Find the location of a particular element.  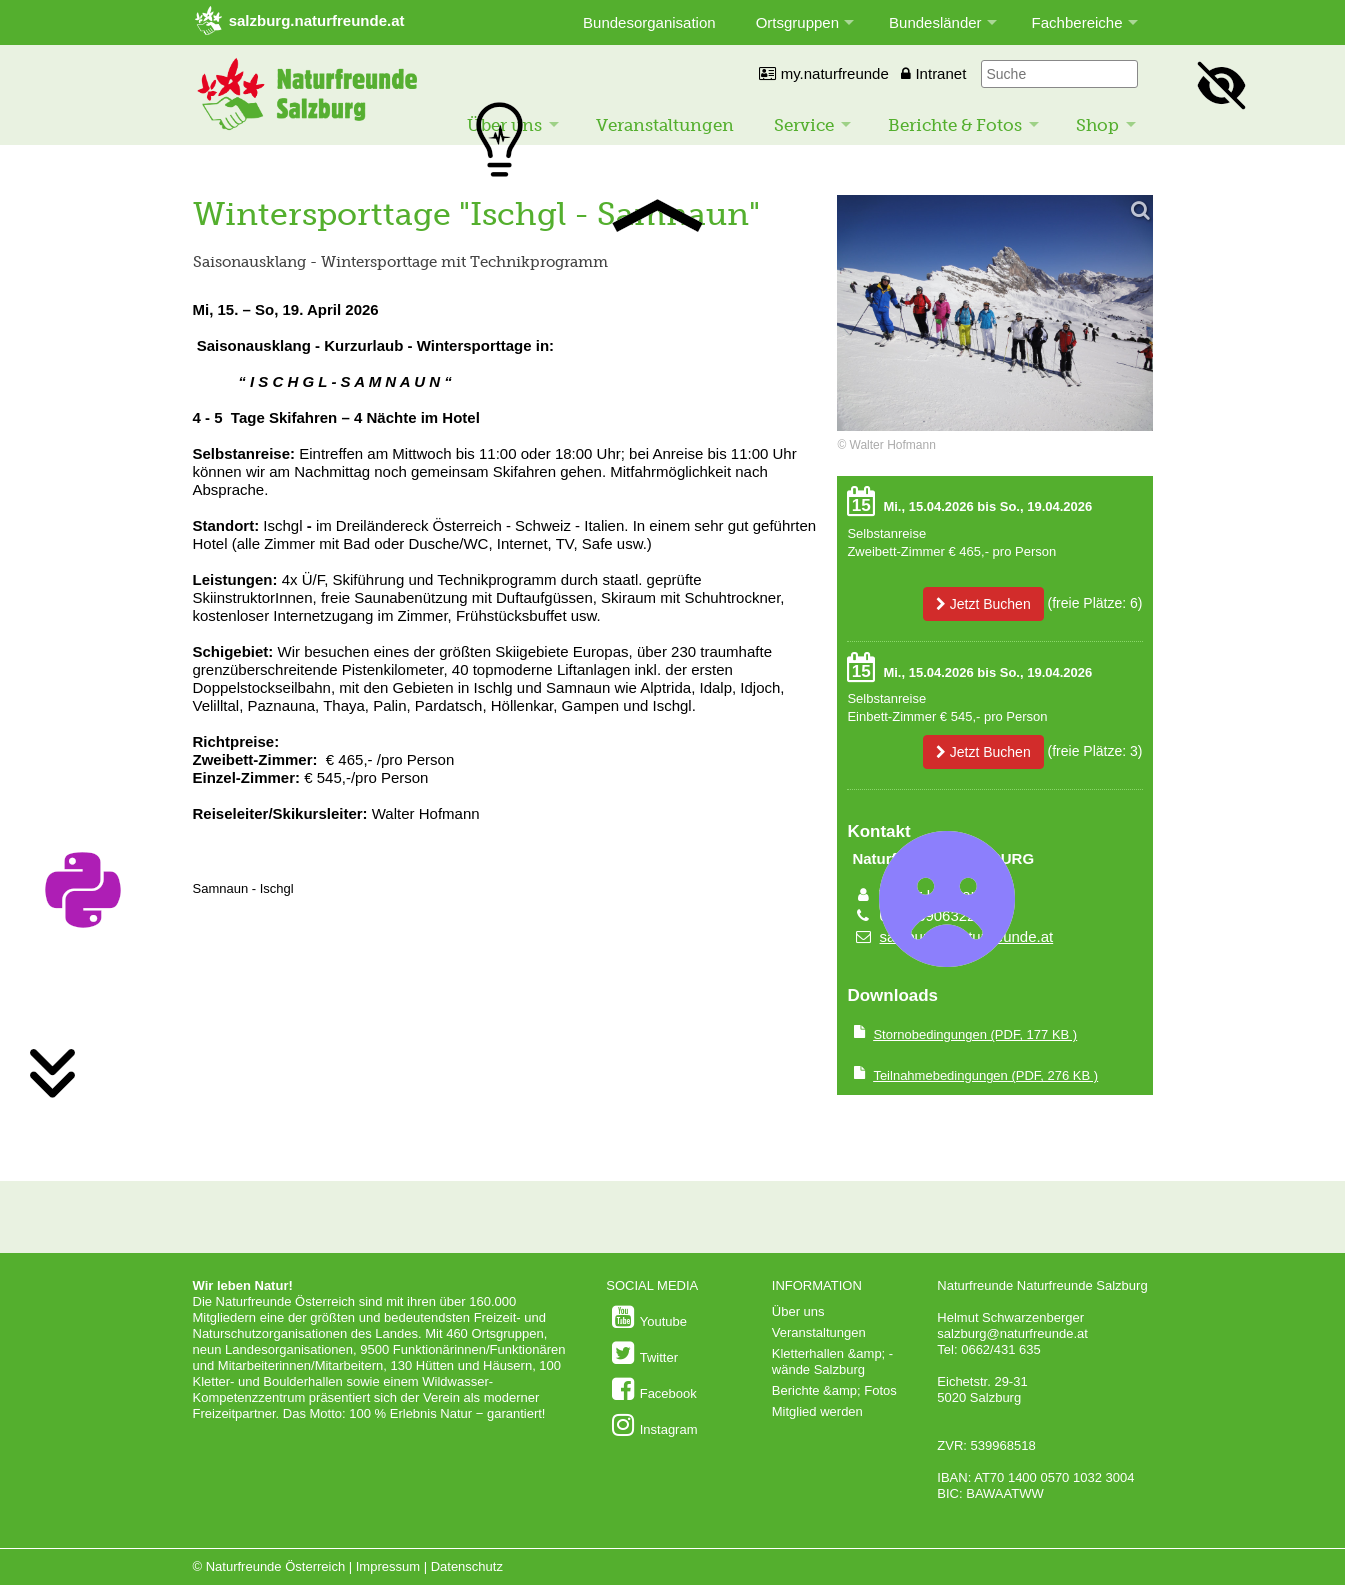

scroll down or view more content is located at coordinates (52, 1071).